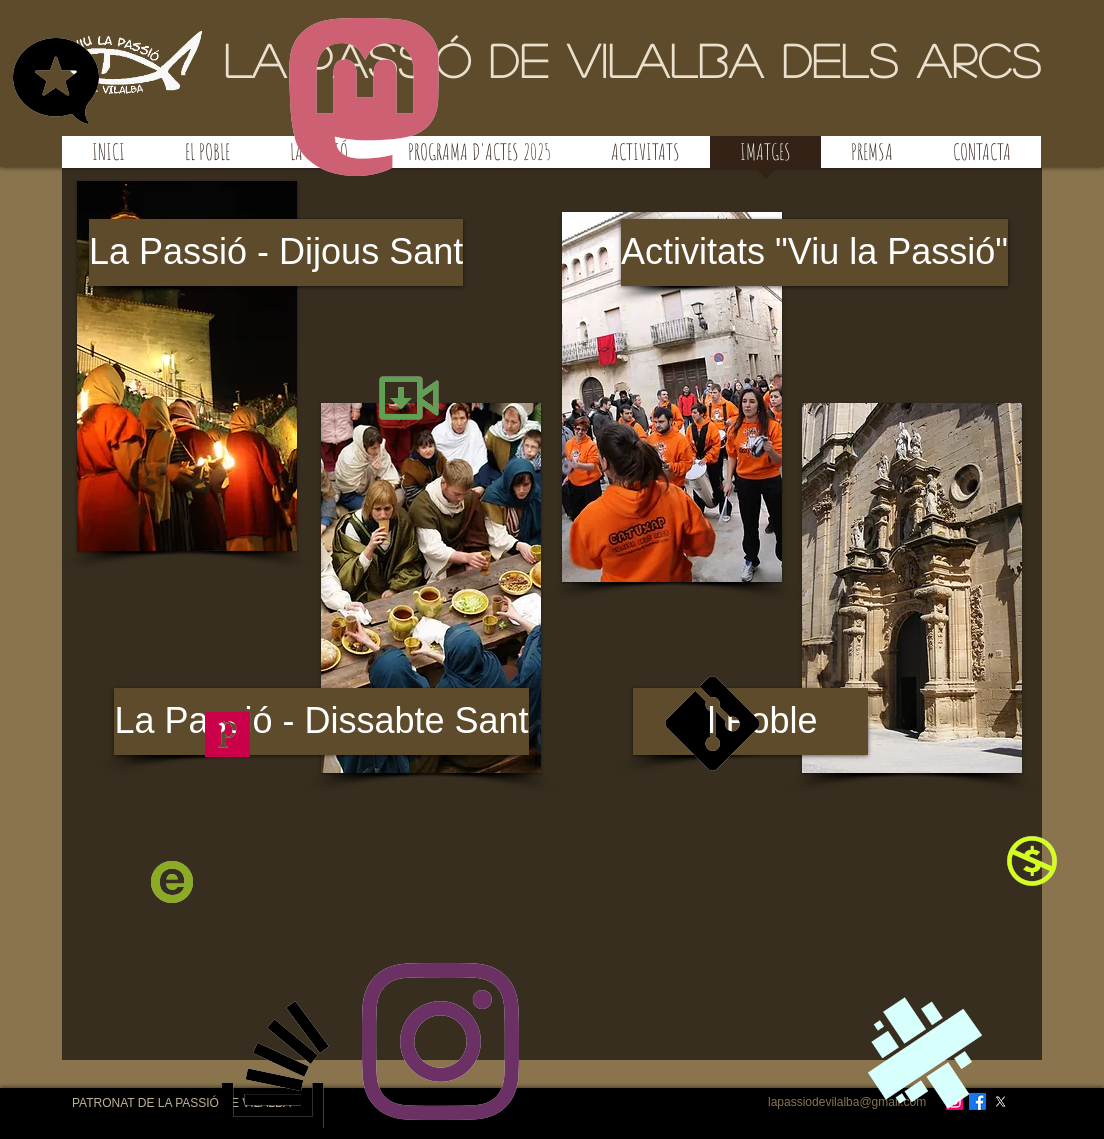 The width and height of the screenshot is (1104, 1139). Describe the element at coordinates (56, 81) in the screenshot. I see `open the Micro.blog app` at that location.